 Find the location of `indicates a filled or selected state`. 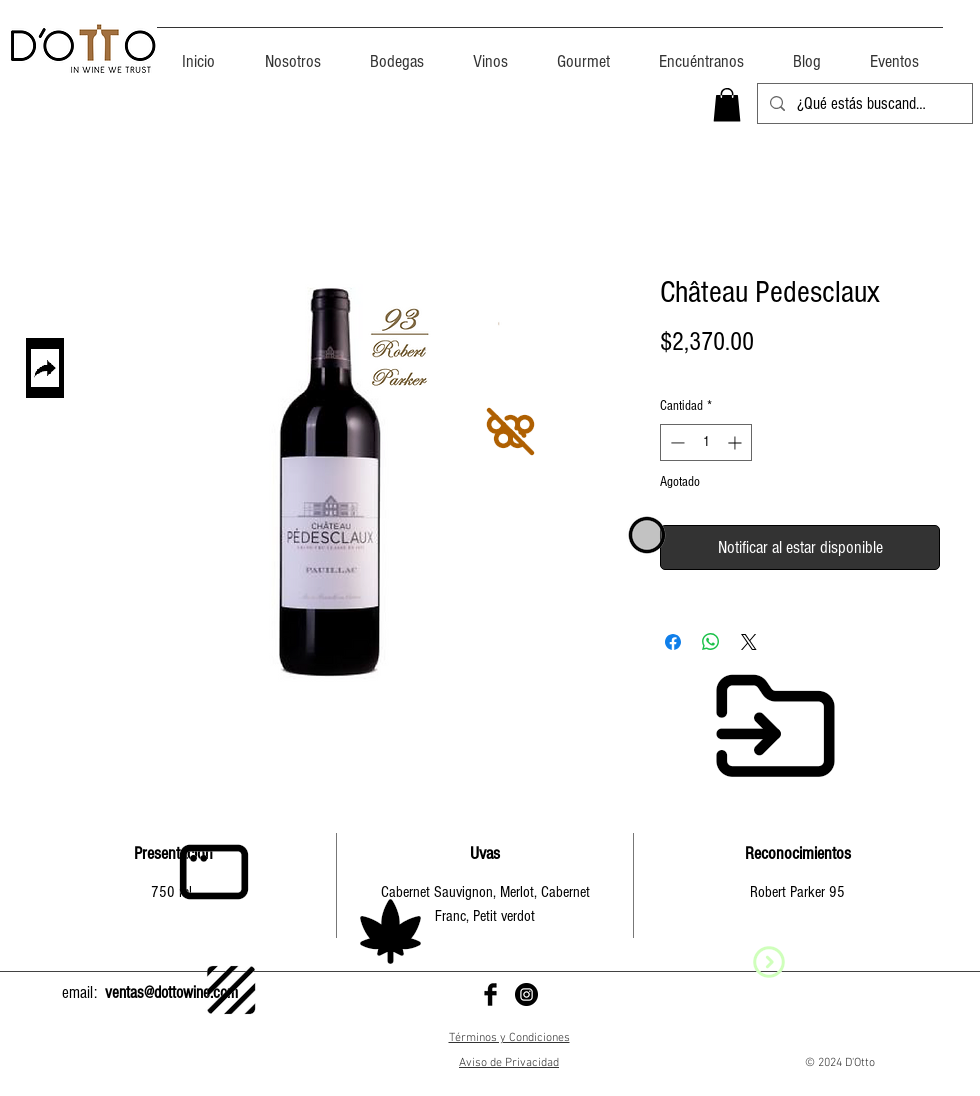

indicates a filled or selected state is located at coordinates (647, 535).